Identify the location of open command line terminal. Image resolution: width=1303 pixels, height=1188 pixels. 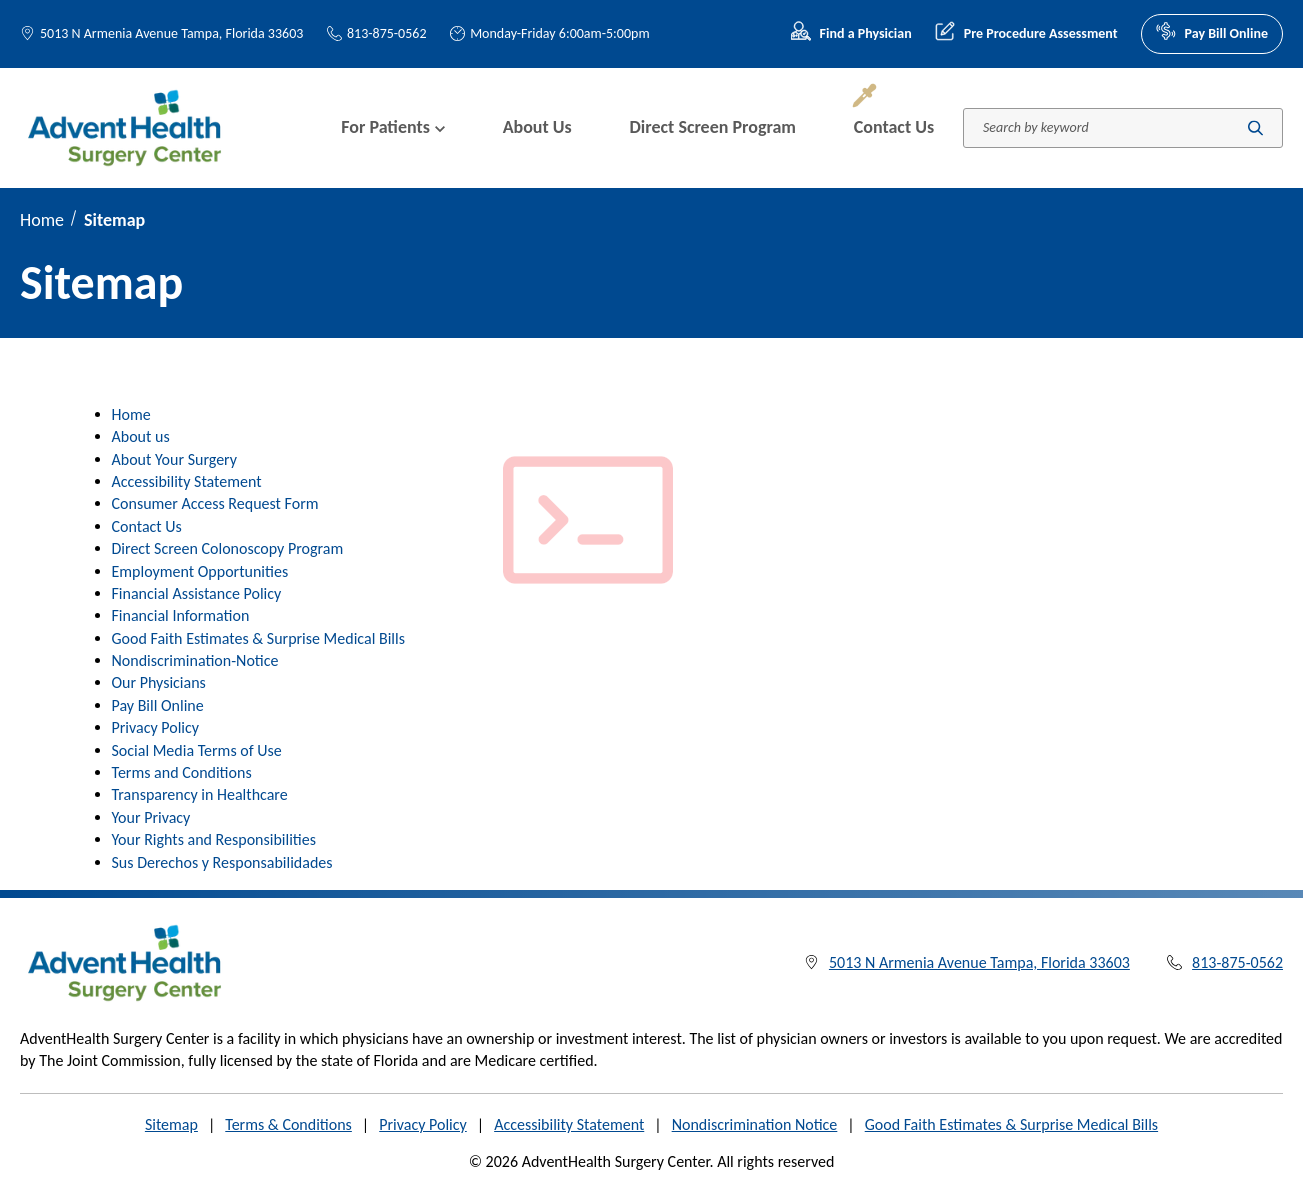
(588, 520).